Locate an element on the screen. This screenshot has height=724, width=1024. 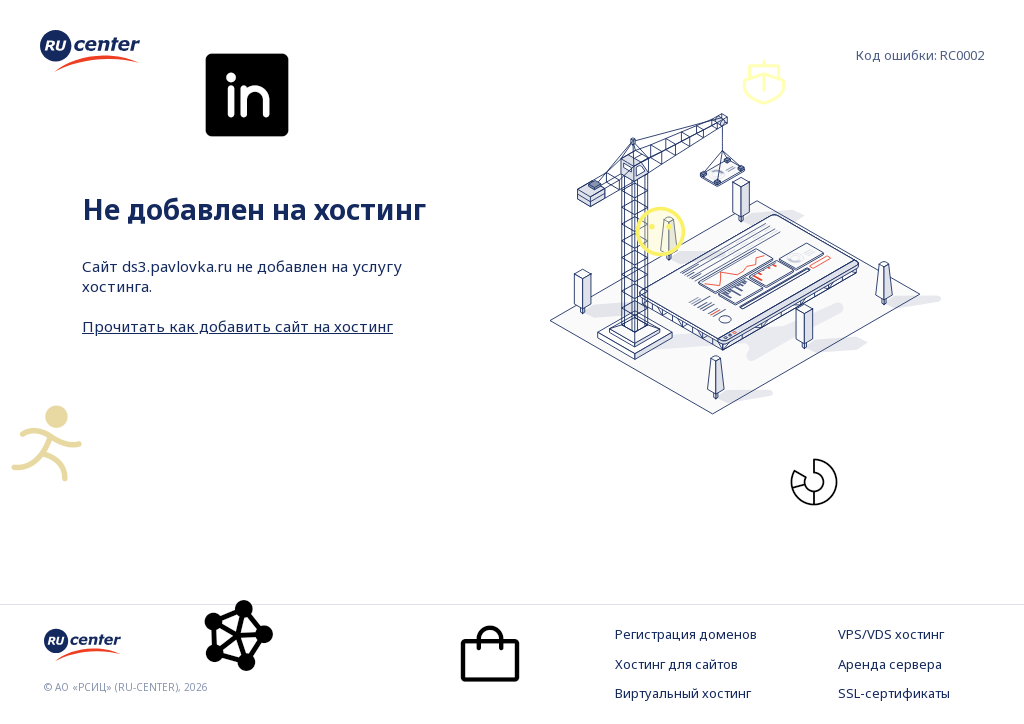
neutral feedback or reaction option is located at coordinates (660, 231).